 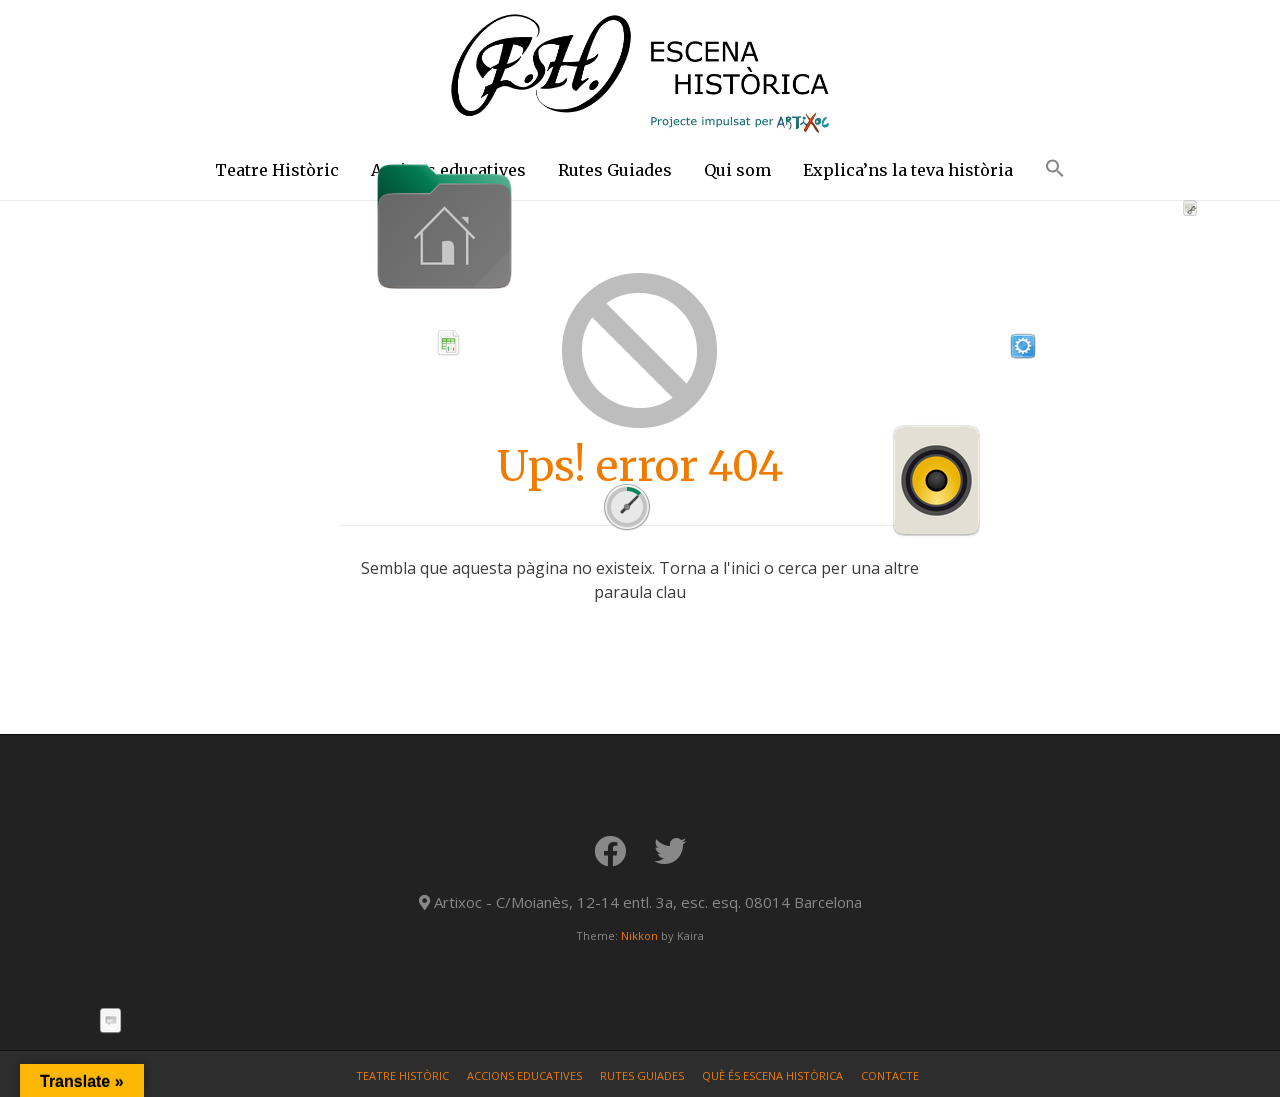 I want to click on access system sound settings, so click(x=936, y=480).